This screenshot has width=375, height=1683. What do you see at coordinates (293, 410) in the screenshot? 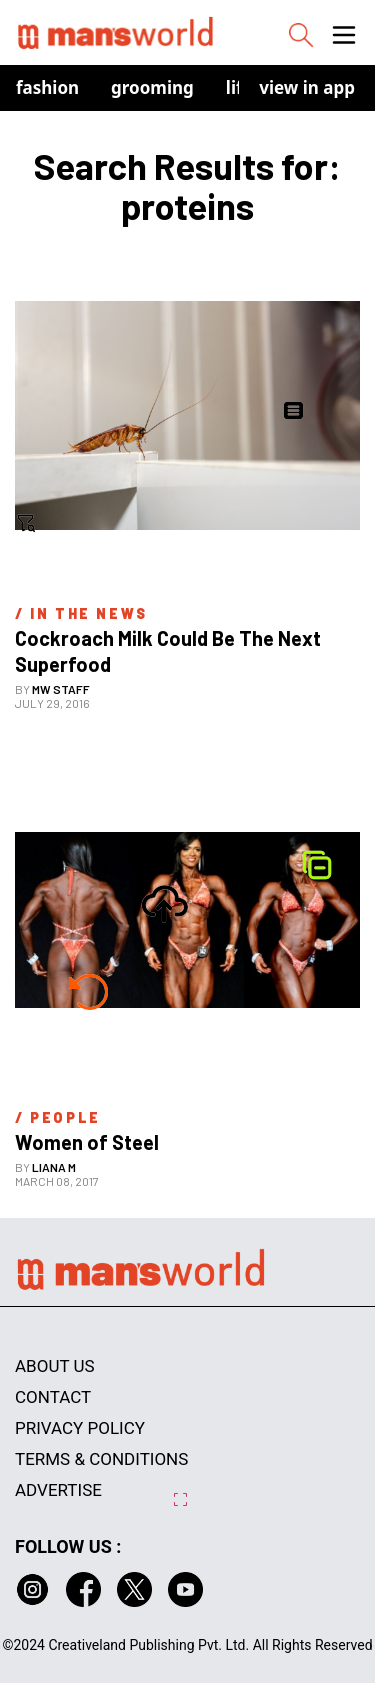
I see `view article or document content` at bounding box center [293, 410].